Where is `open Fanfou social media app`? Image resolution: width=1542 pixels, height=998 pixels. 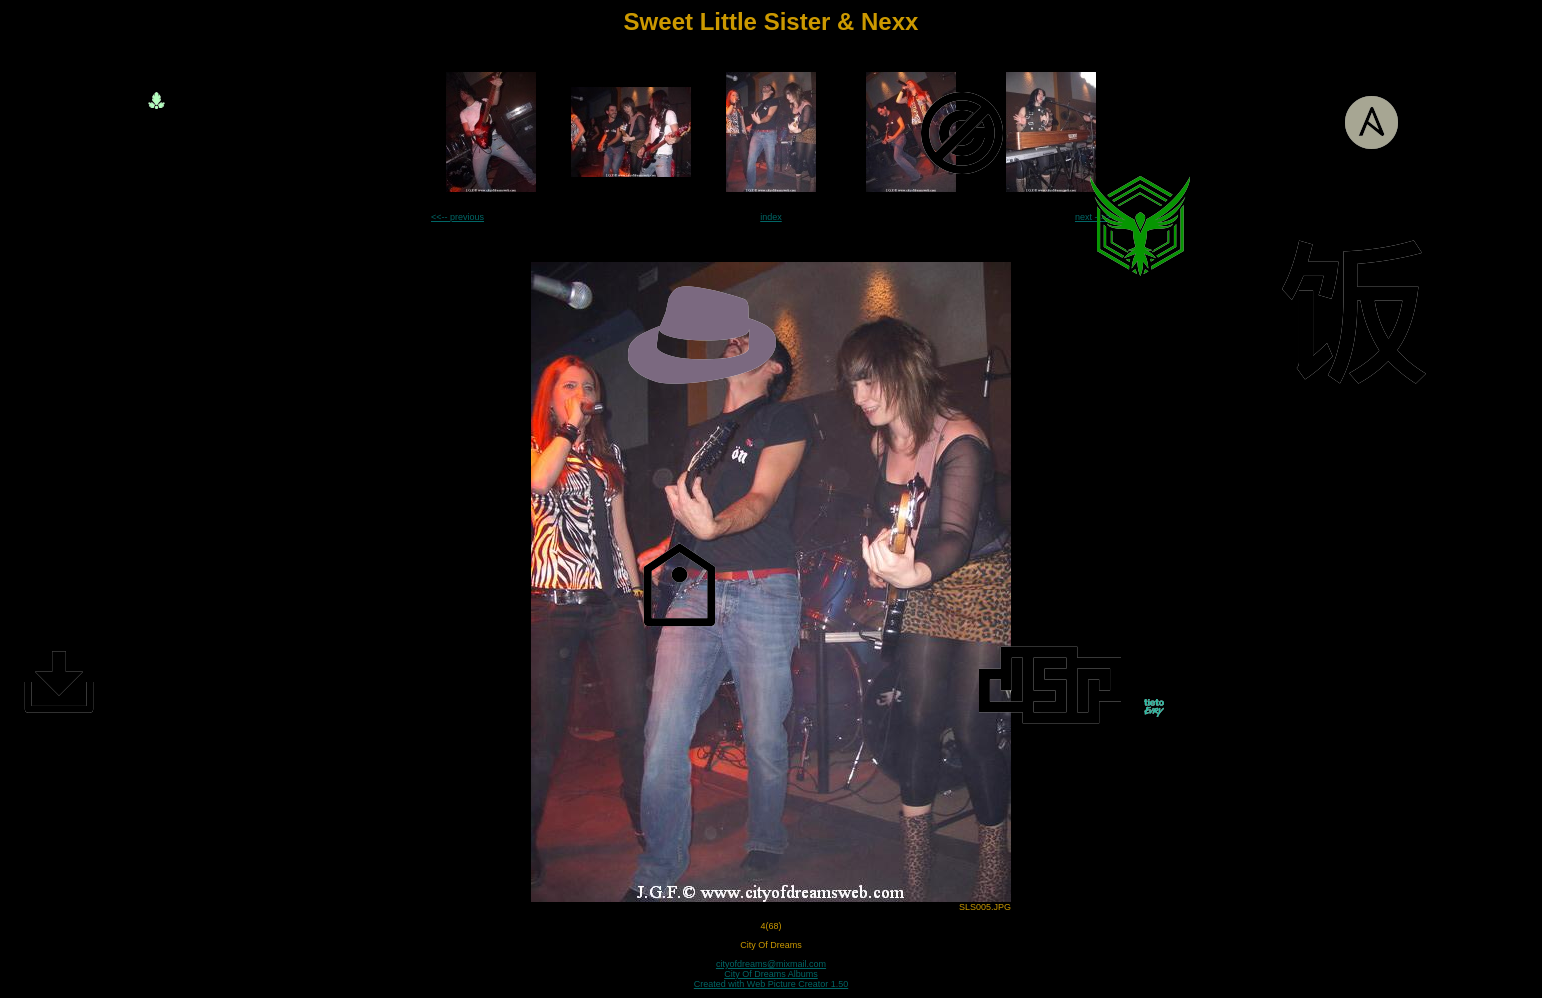 open Fanfou social media app is located at coordinates (1354, 312).